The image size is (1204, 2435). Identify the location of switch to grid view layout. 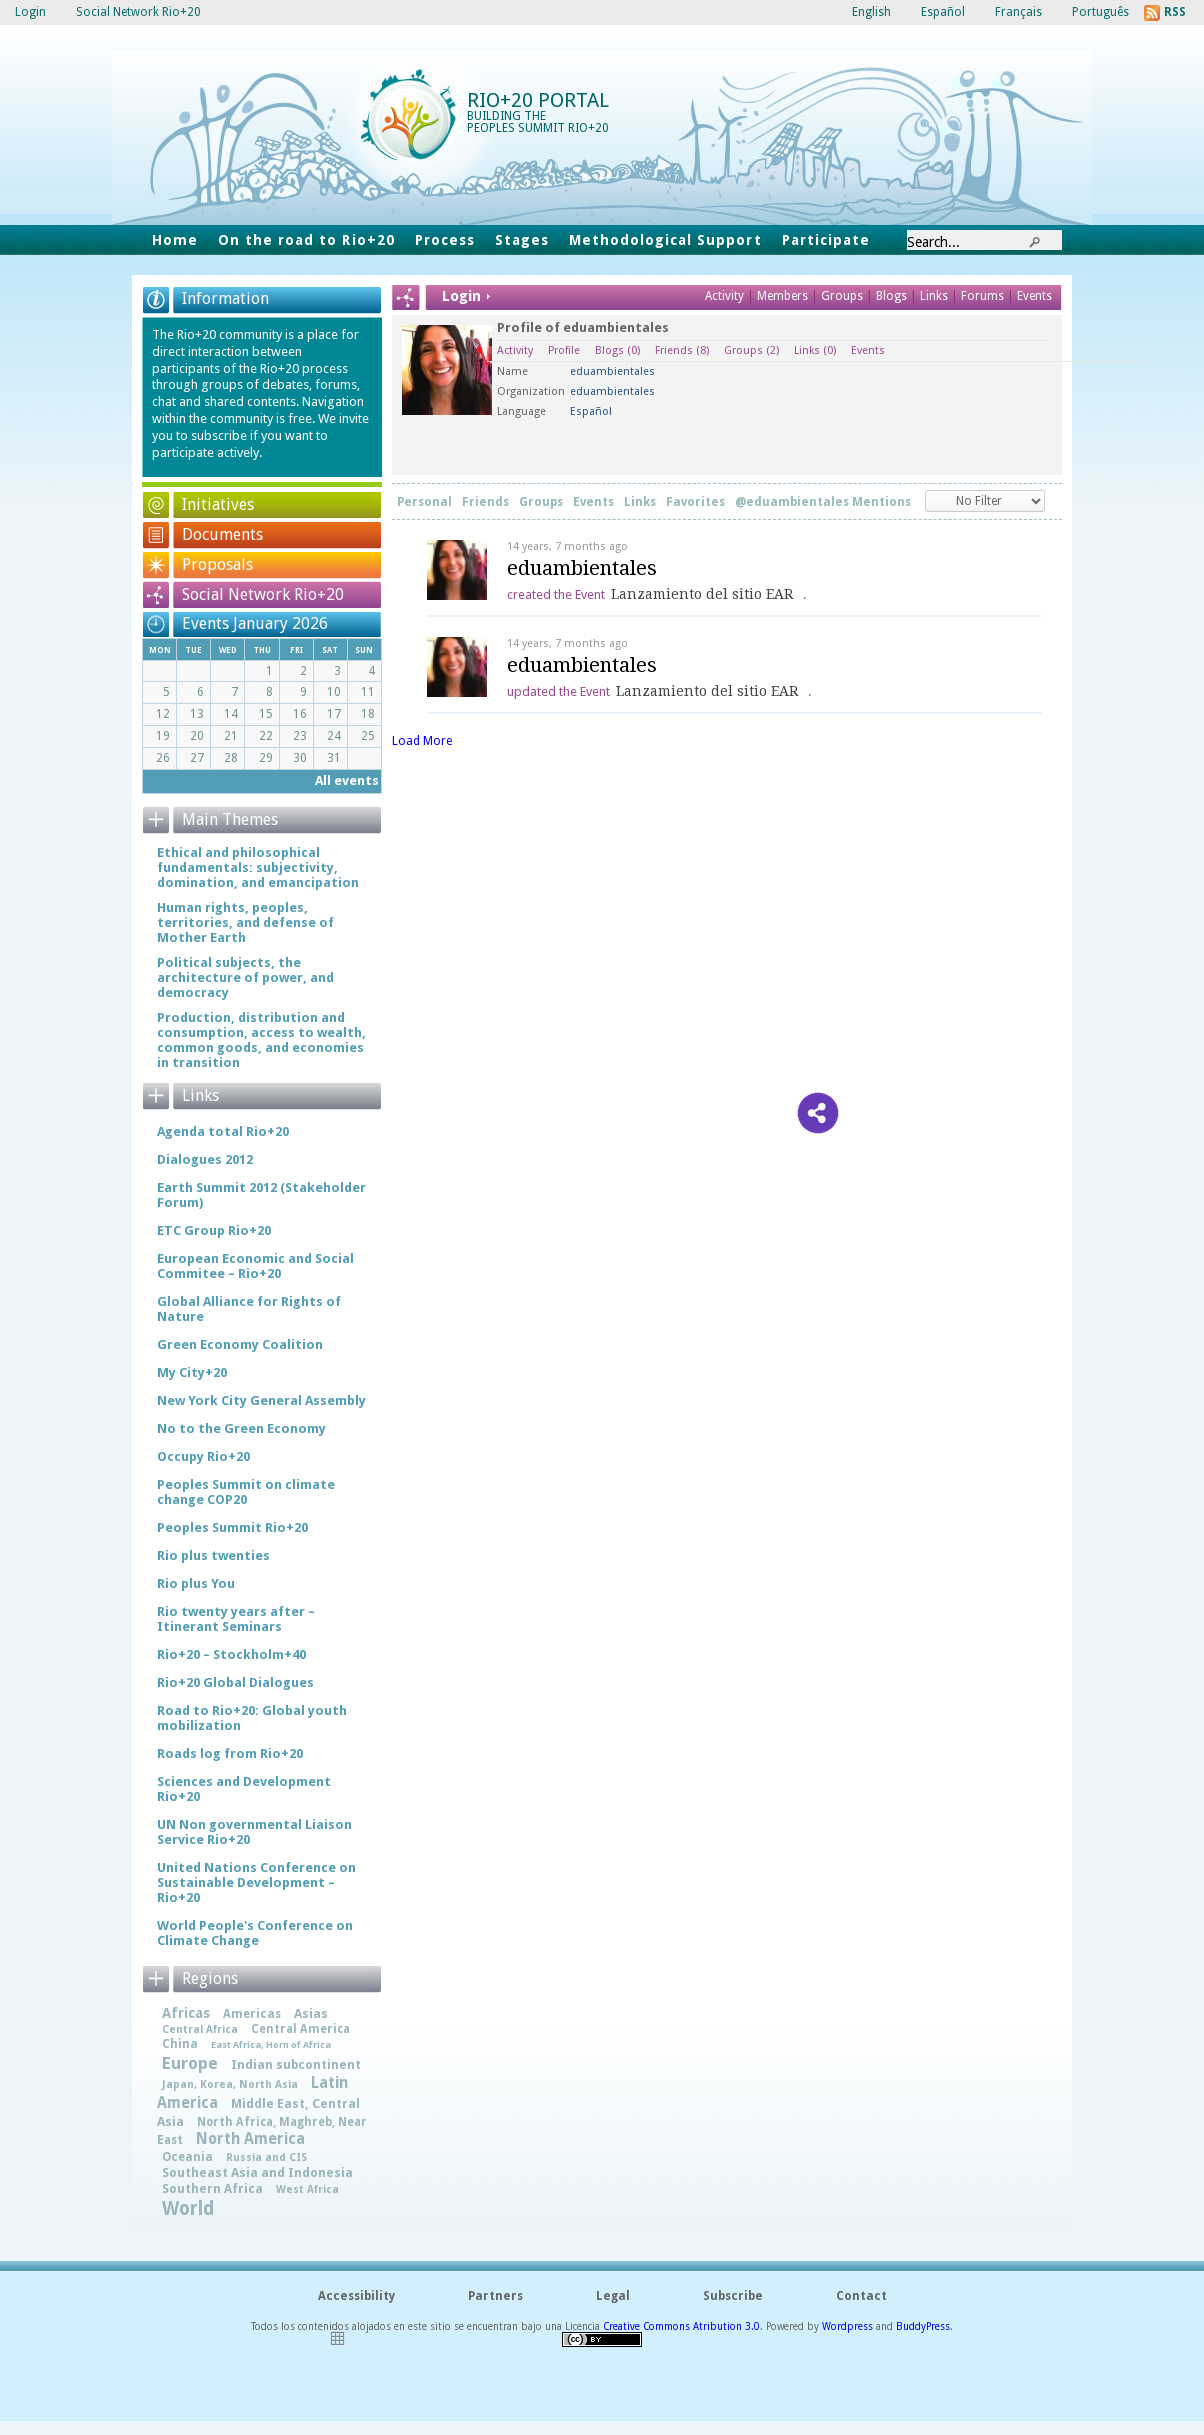
(337, 2339).